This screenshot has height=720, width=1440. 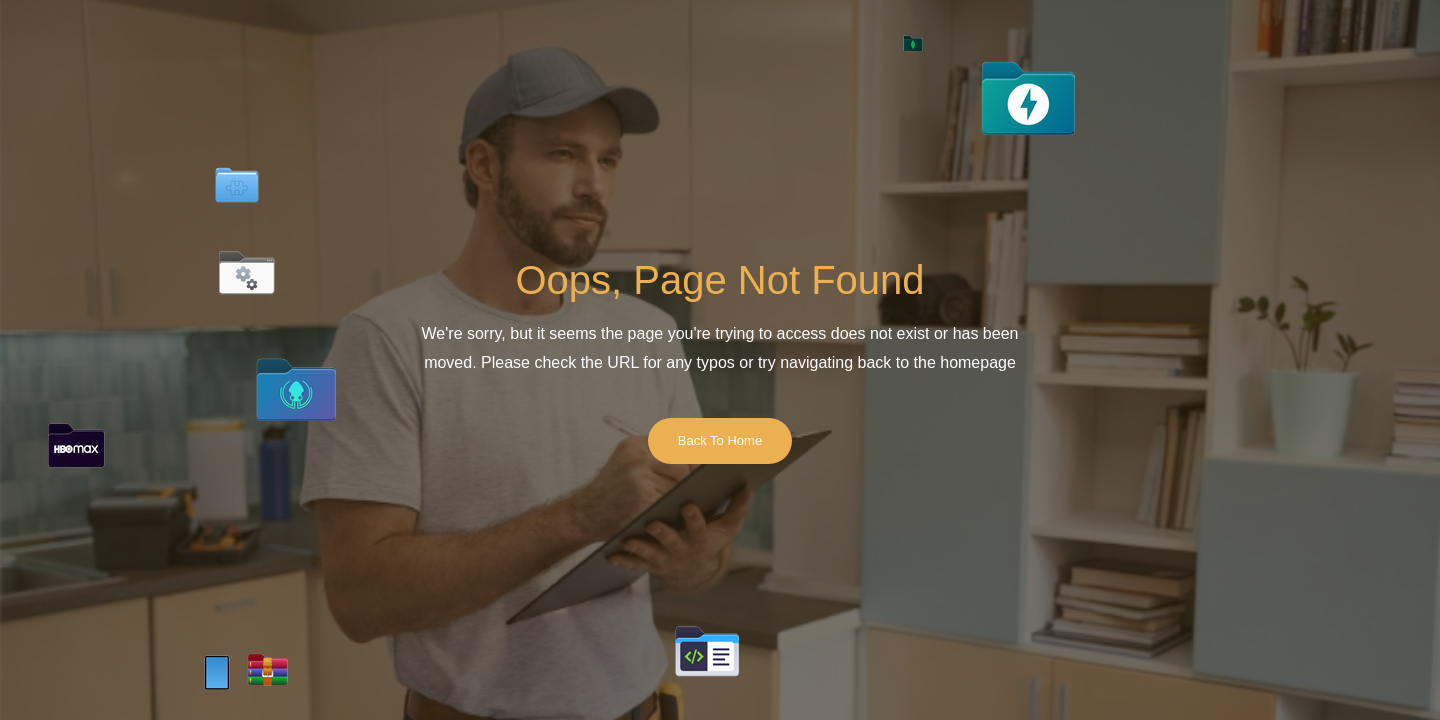 I want to click on folder containing batch files or scripts, so click(x=246, y=274).